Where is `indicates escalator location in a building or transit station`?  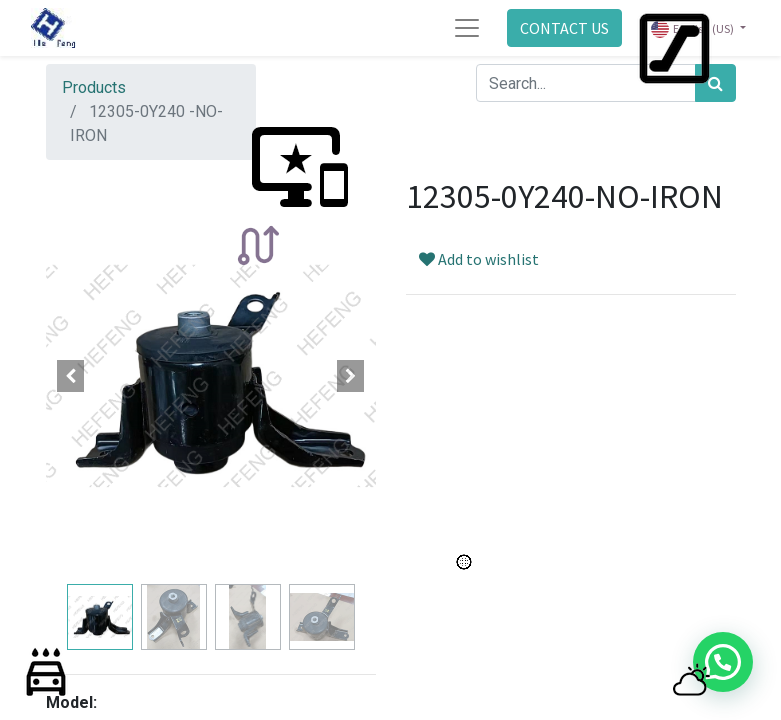
indicates escalator location in a building or transit station is located at coordinates (674, 48).